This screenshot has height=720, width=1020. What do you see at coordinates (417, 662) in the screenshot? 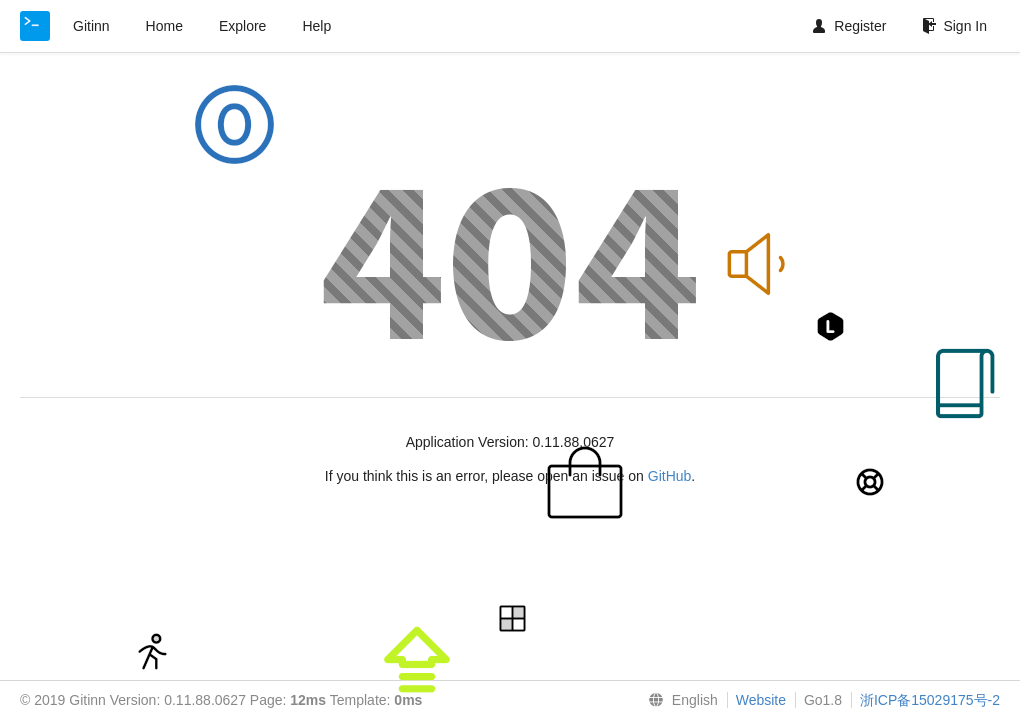
I see `upload multiple files` at bounding box center [417, 662].